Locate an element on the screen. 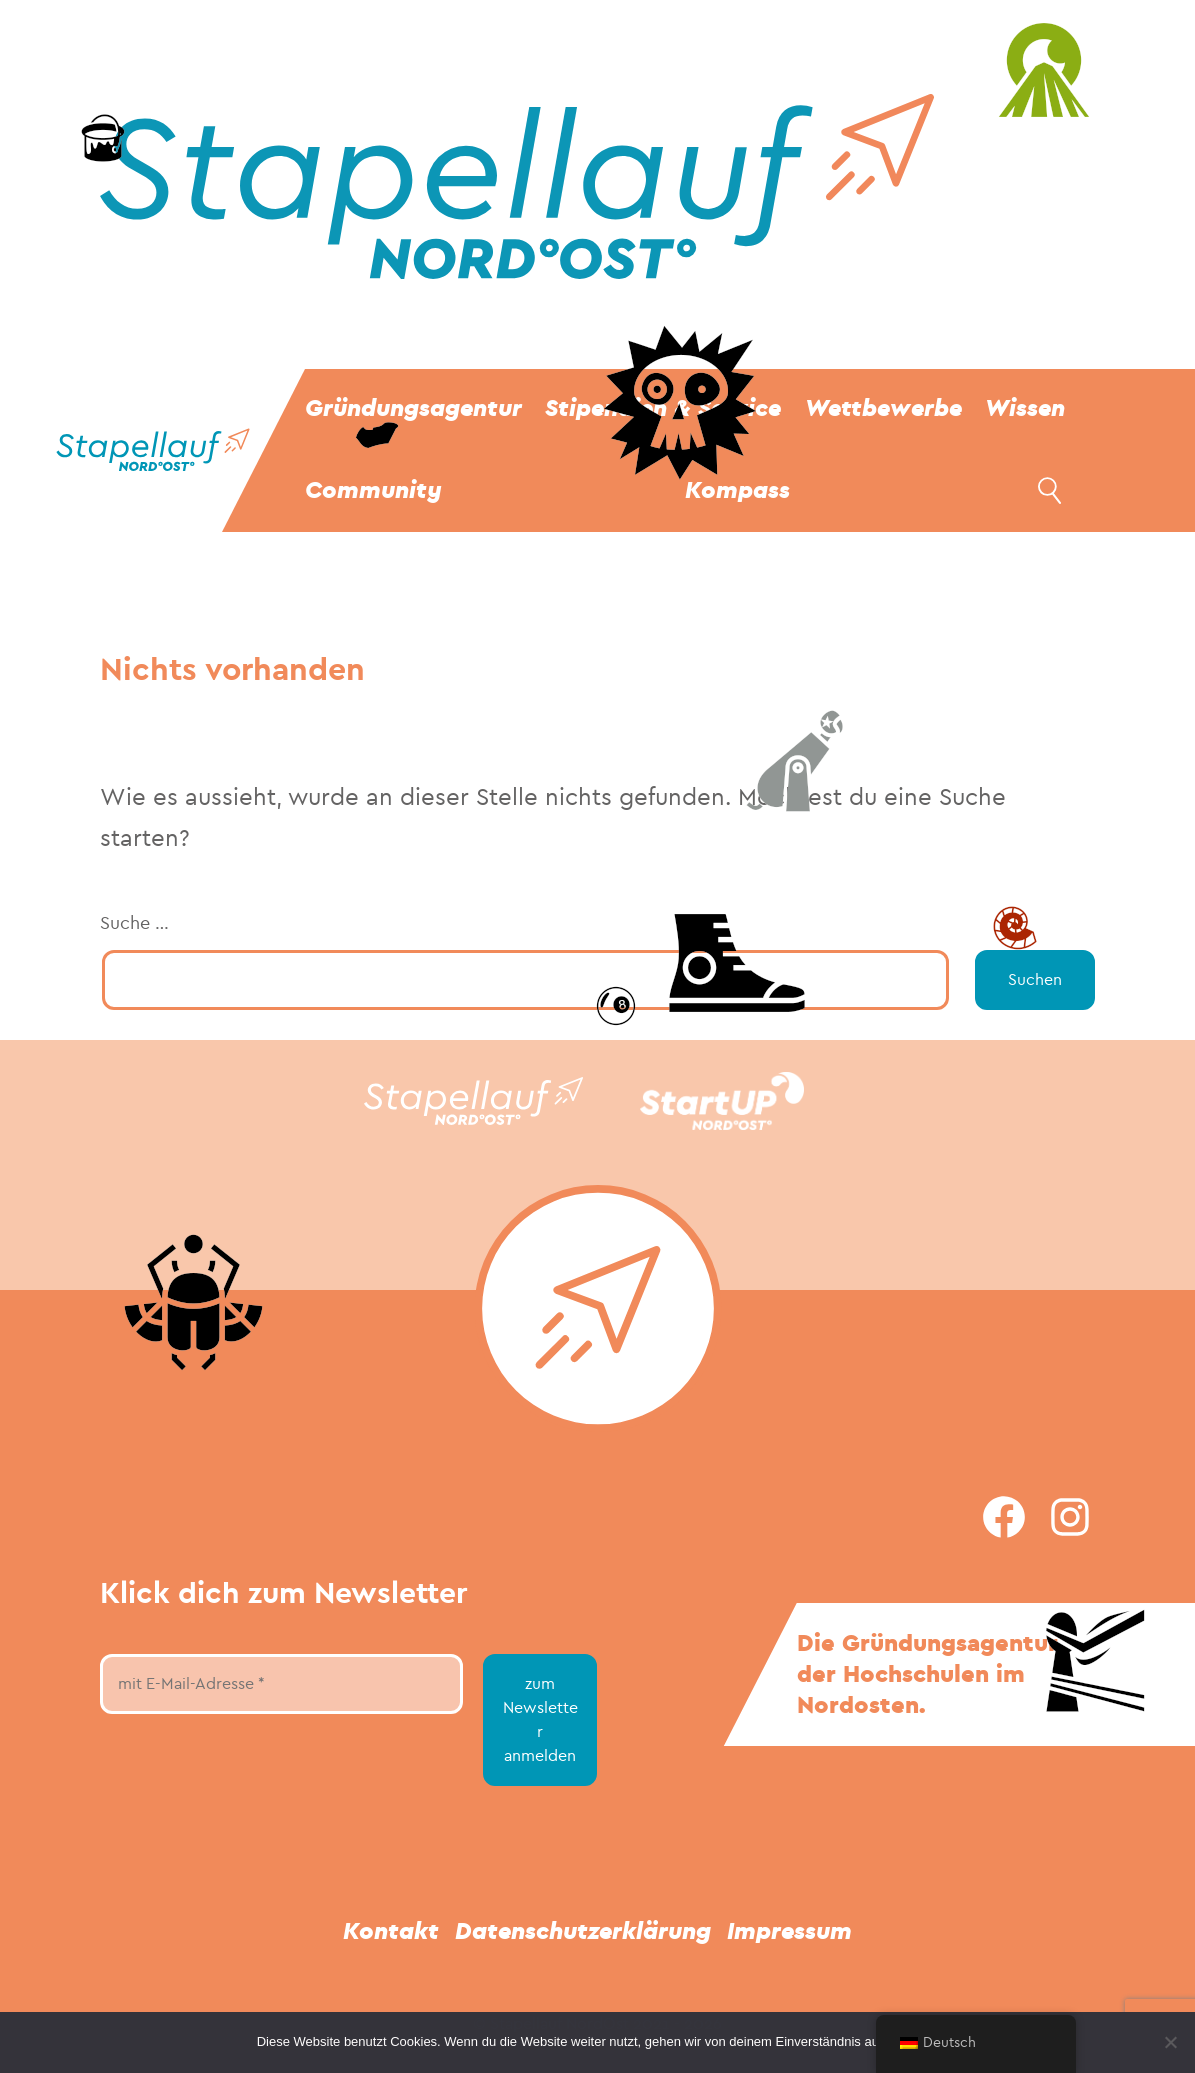 The image size is (1195, 2073). browse footwear or shoe products is located at coordinates (737, 963).